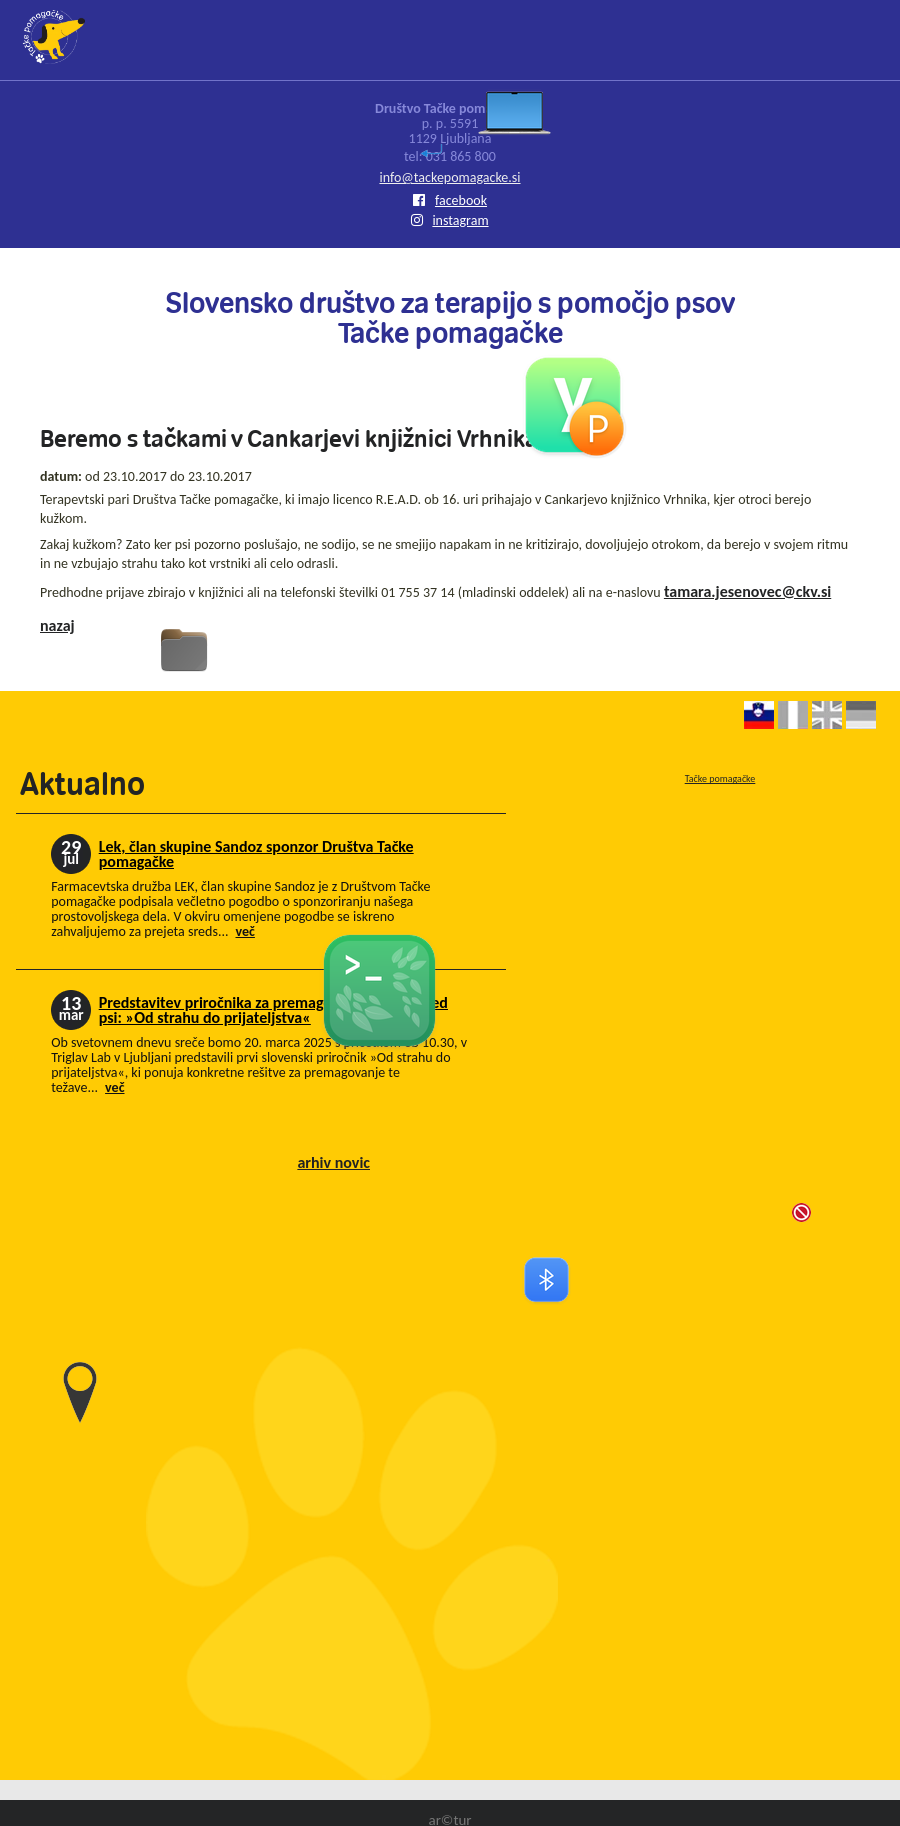  Describe the element at coordinates (573, 405) in the screenshot. I see `open yubikey piv manager app` at that location.